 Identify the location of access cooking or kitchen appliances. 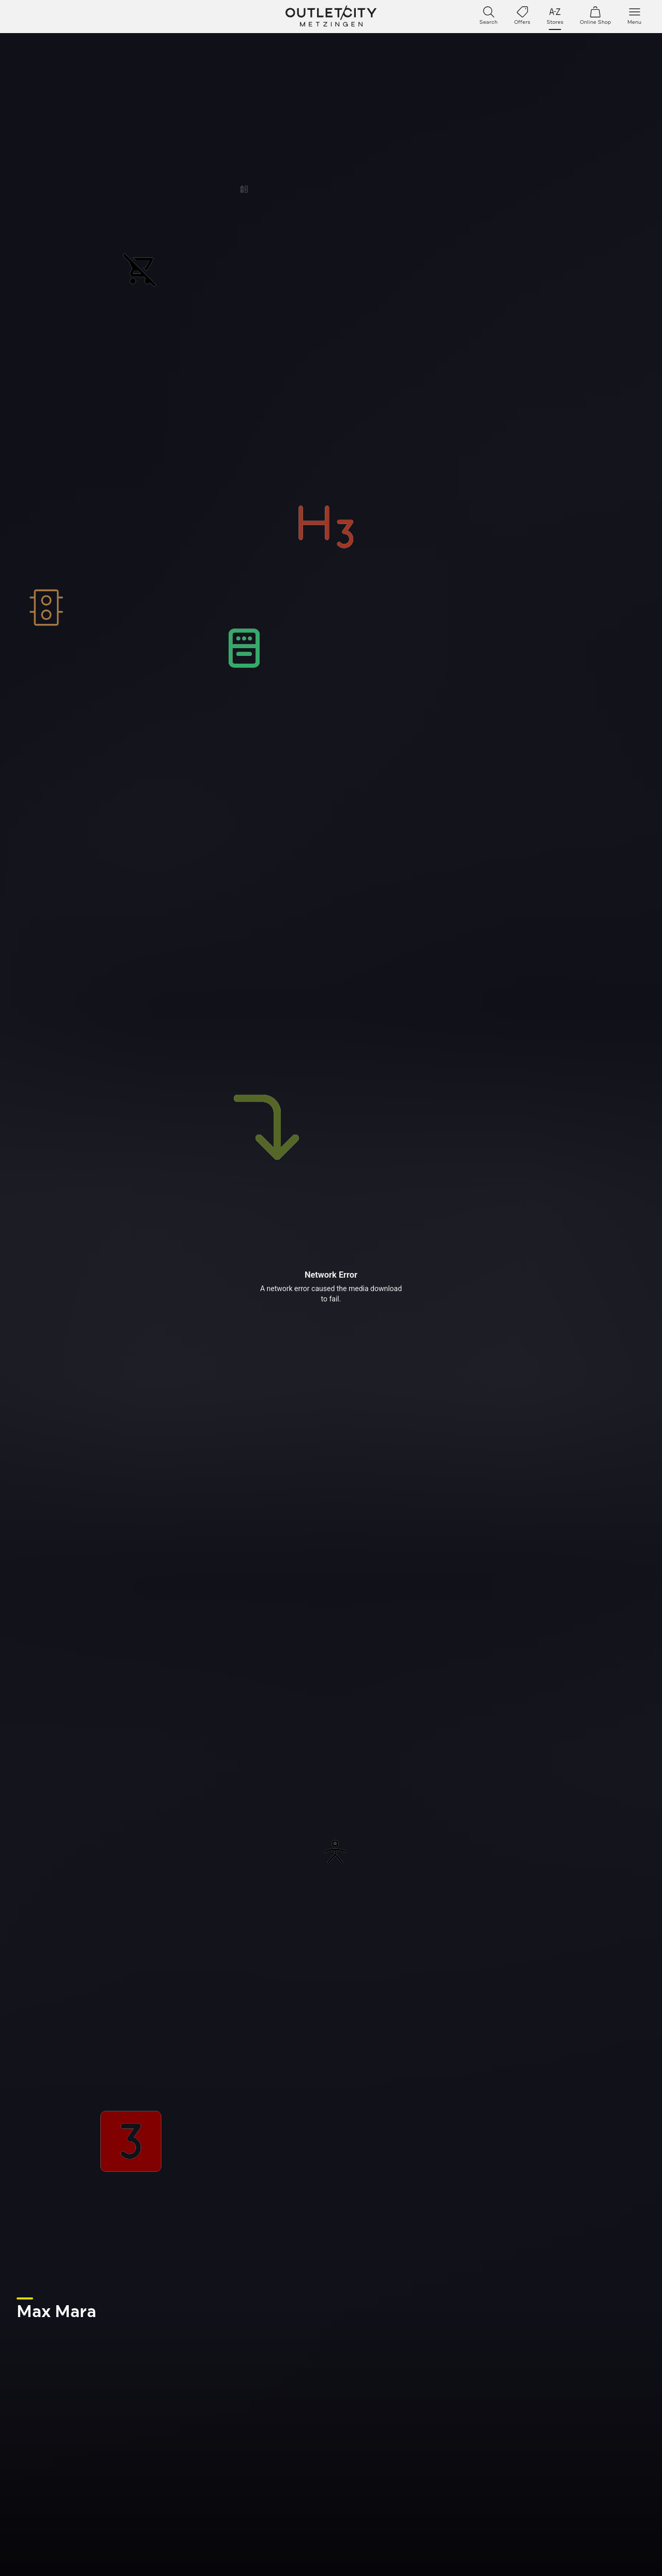
(244, 648).